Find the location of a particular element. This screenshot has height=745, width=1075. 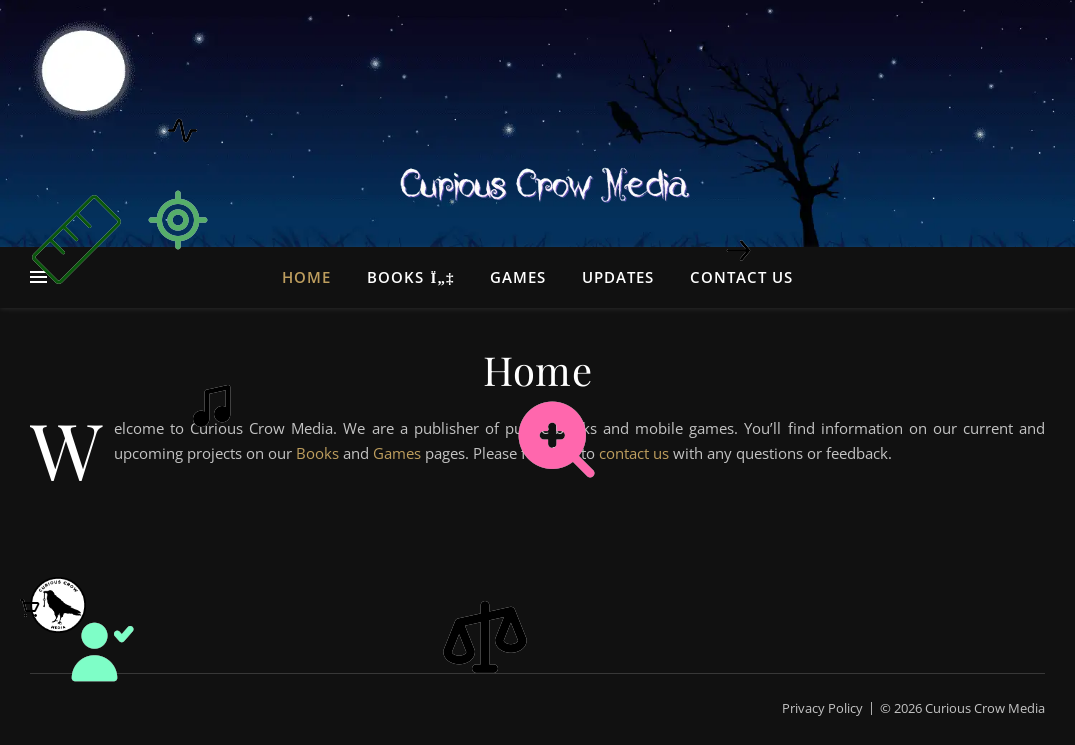

go to next item or page is located at coordinates (738, 250).